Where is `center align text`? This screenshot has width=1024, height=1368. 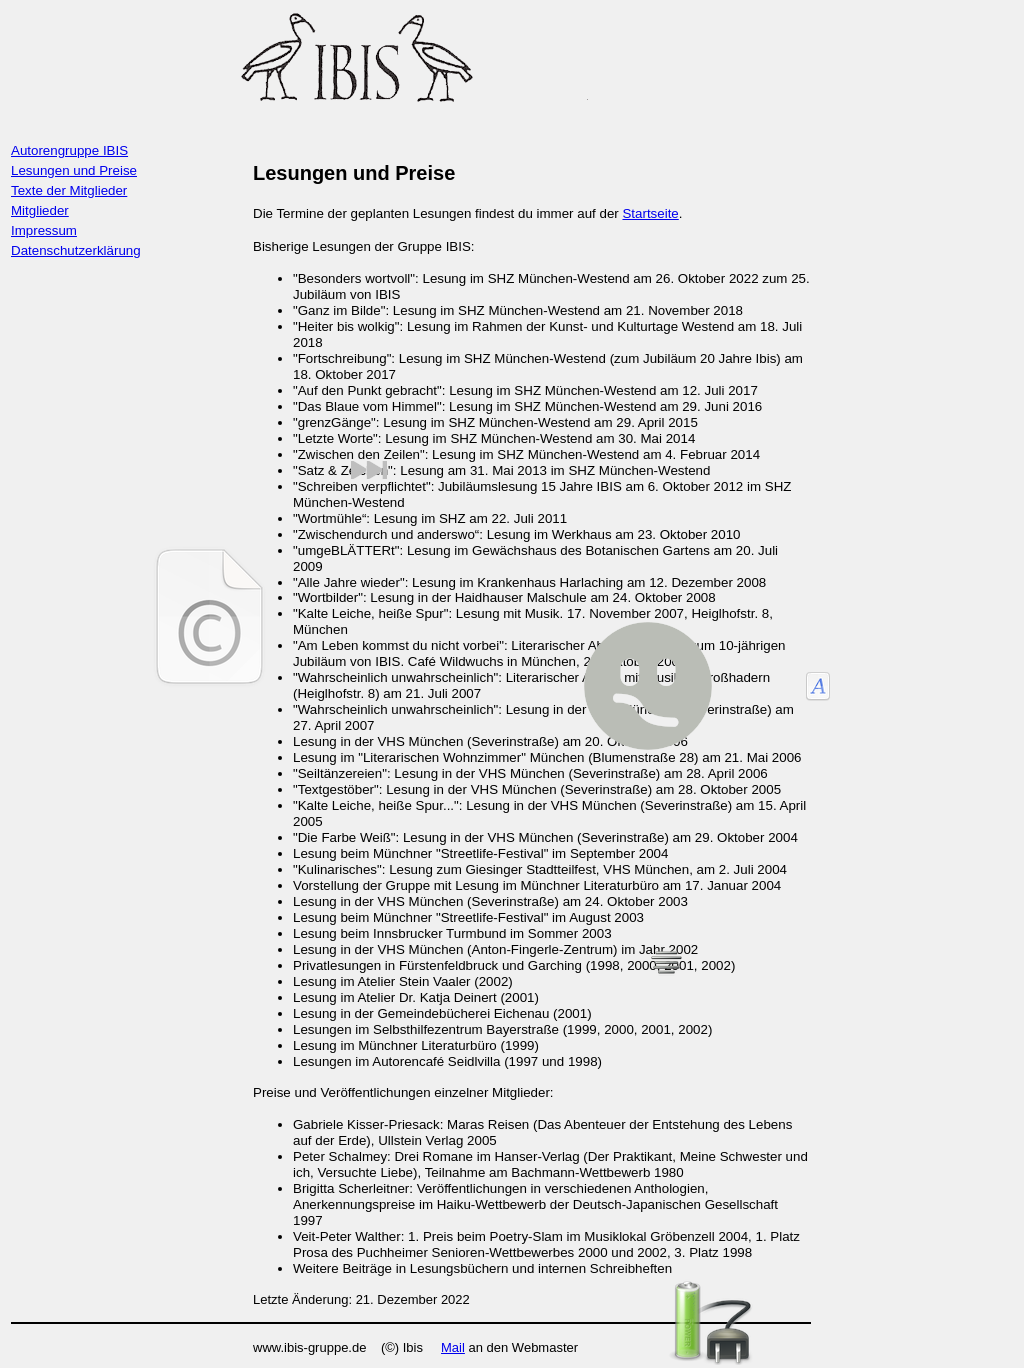
center align text is located at coordinates (666, 962).